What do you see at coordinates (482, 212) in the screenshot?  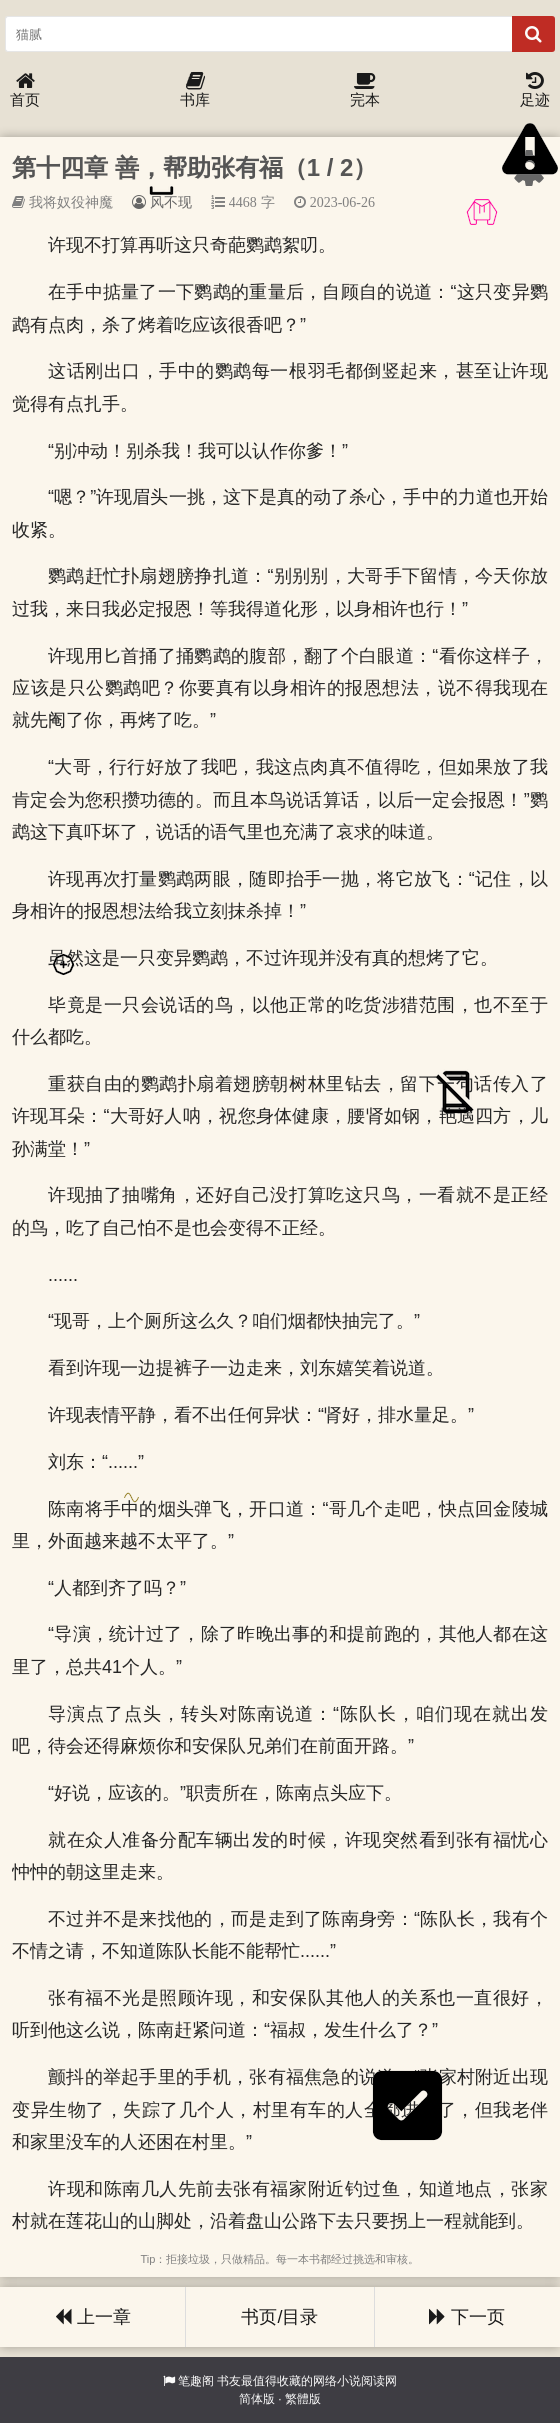 I see `browse casual or streetwear clothing` at bounding box center [482, 212].